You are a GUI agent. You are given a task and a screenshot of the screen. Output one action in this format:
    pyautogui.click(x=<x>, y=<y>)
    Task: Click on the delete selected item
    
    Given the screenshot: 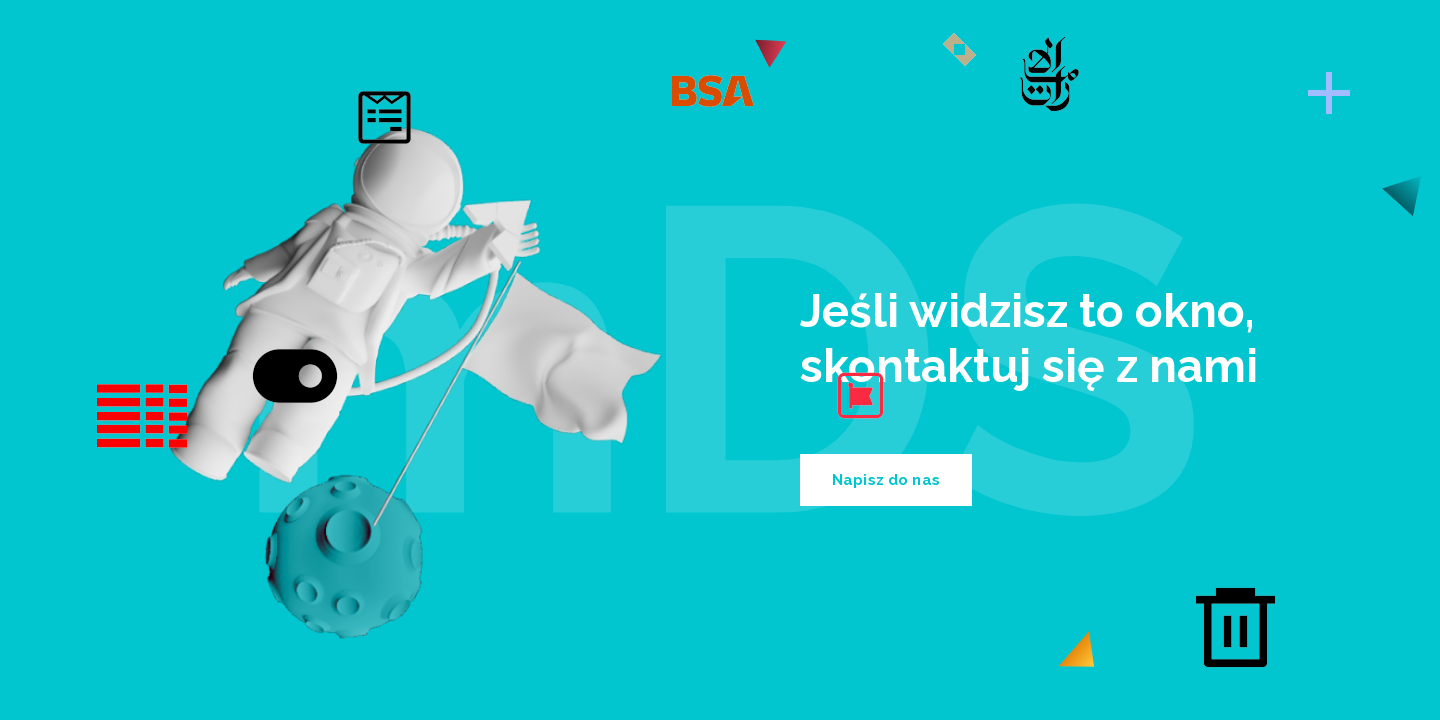 What is the action you would take?
    pyautogui.click(x=1235, y=627)
    